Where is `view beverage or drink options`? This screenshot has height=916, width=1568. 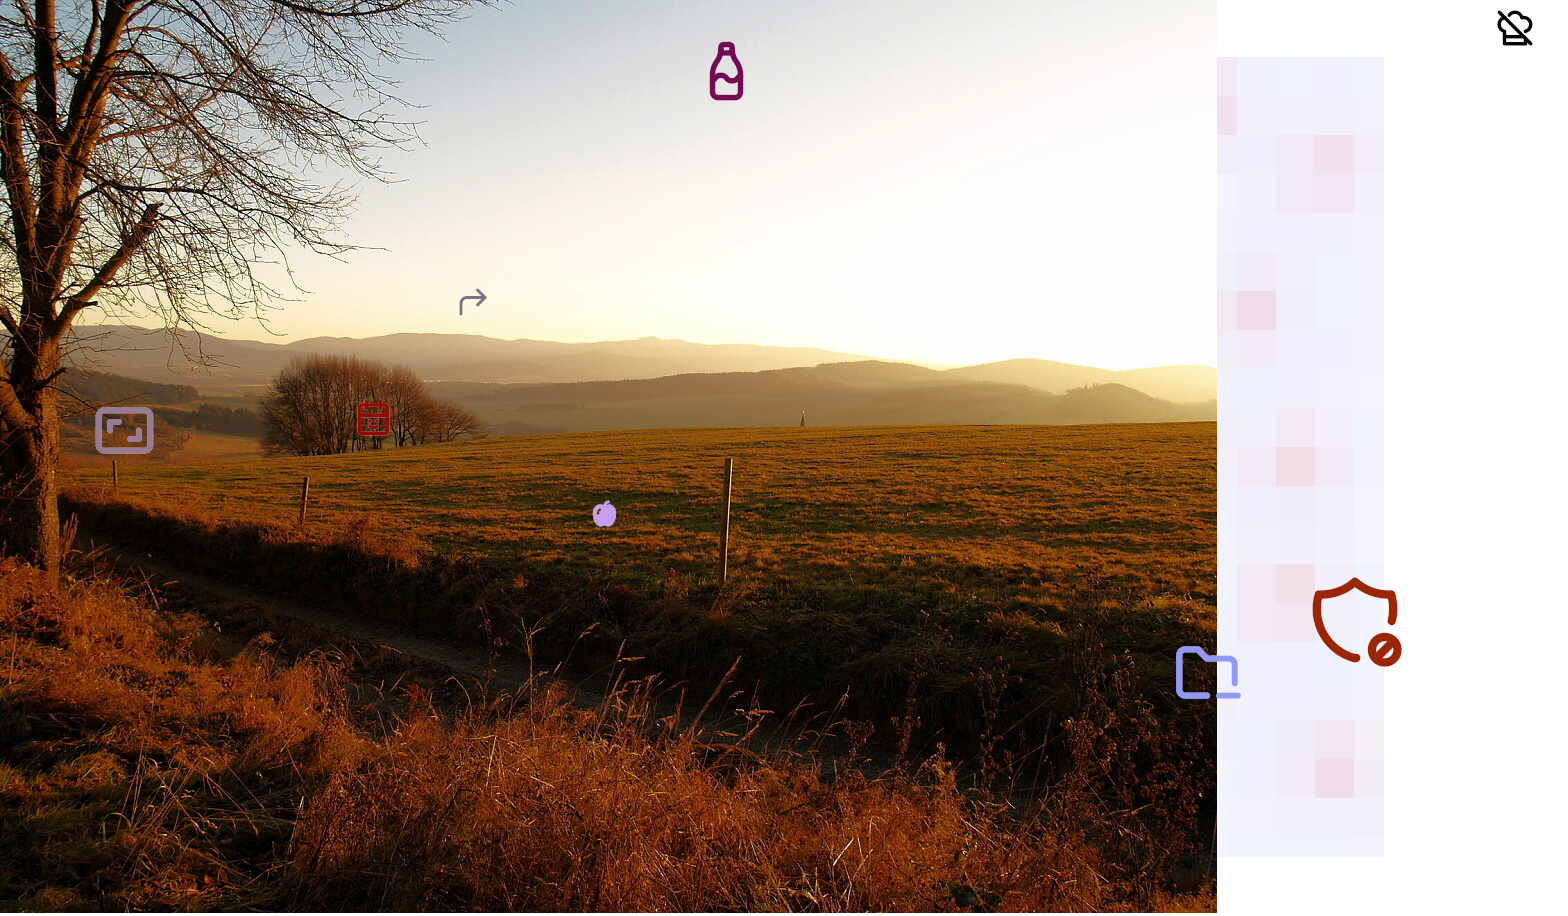
view beverage or drink options is located at coordinates (726, 72).